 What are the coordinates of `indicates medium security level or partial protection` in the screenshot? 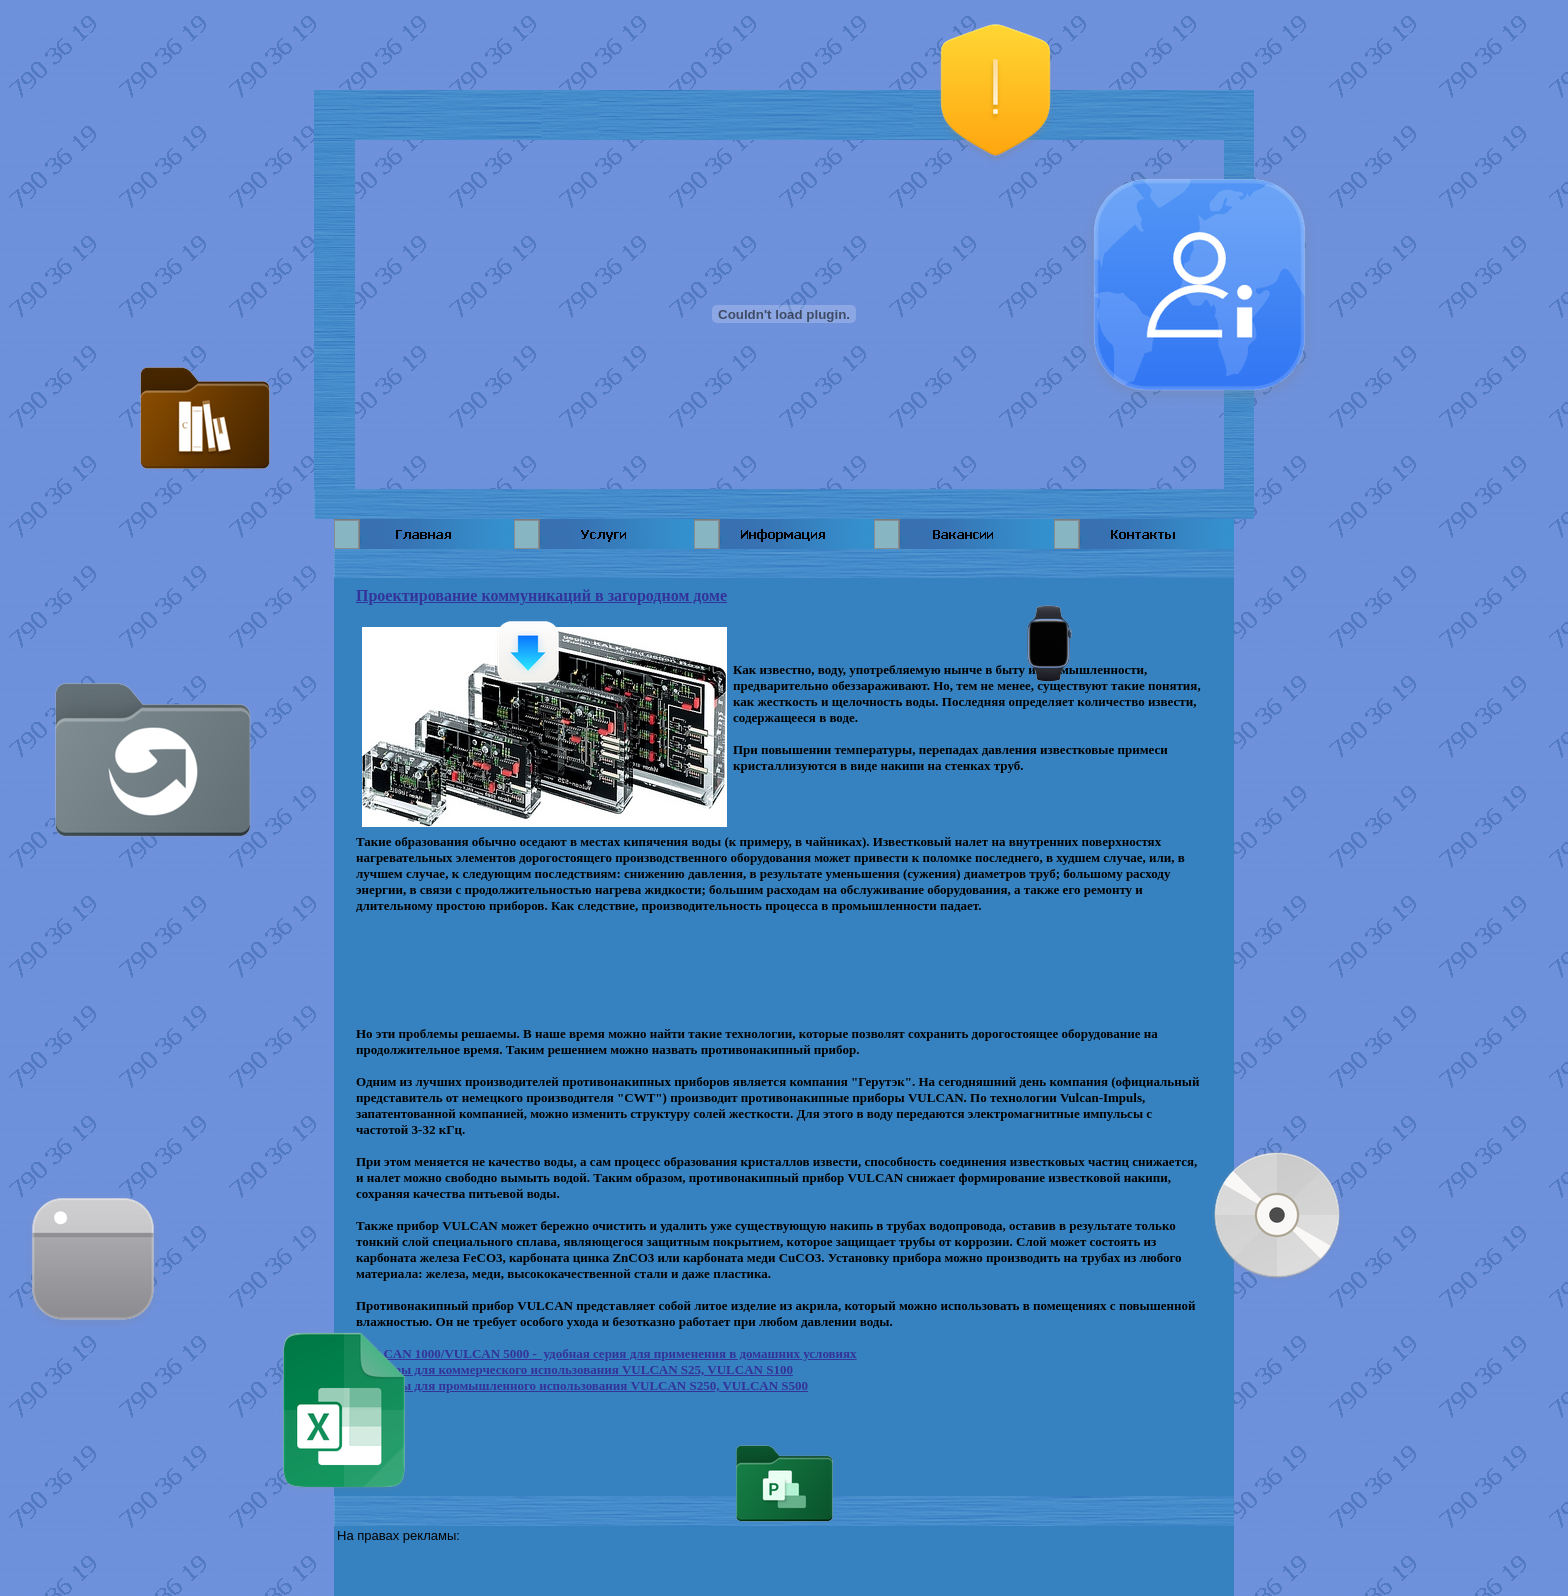 It's located at (995, 94).